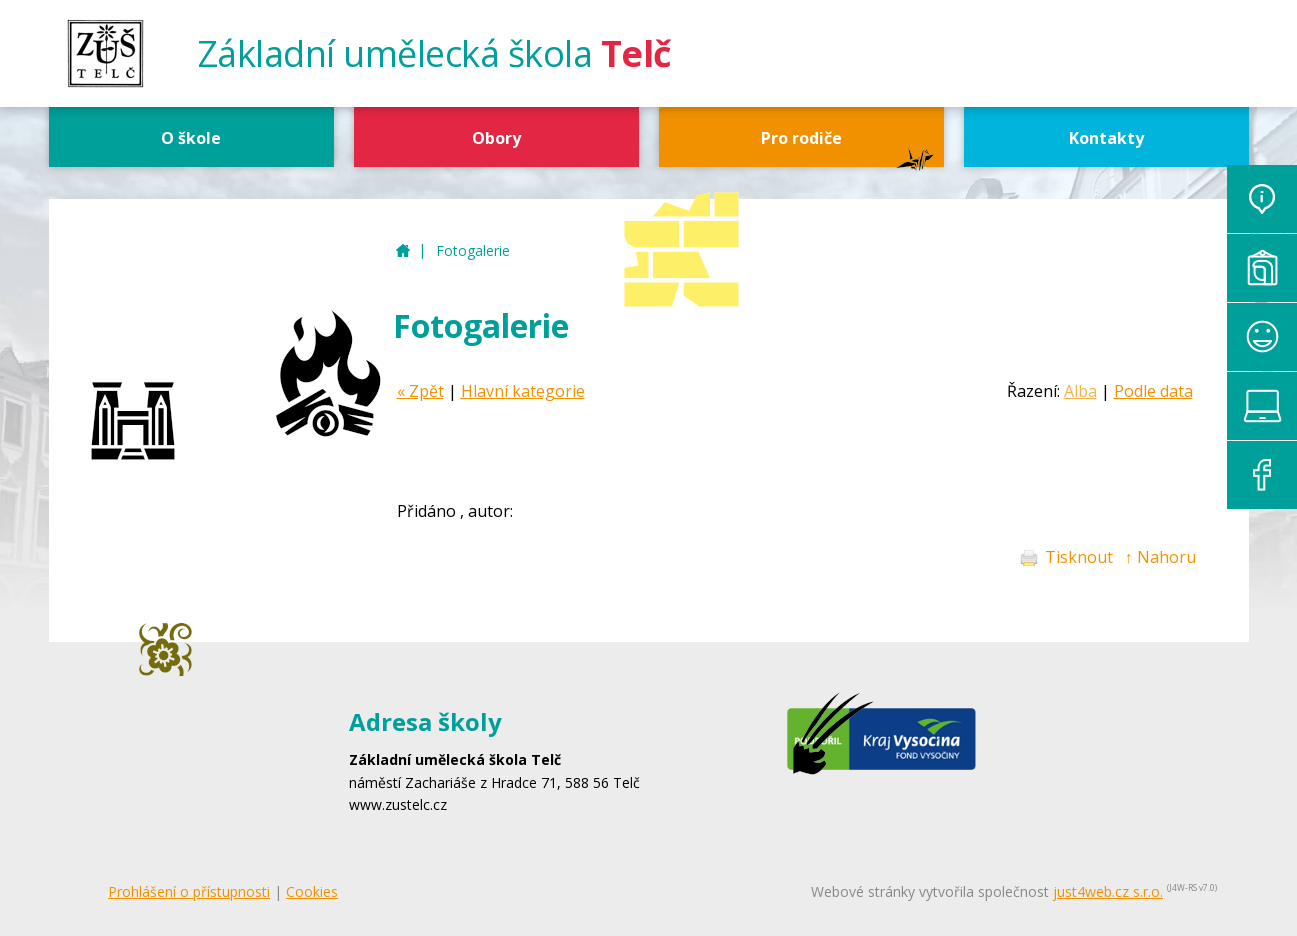 The width and height of the screenshot is (1297, 936). What do you see at coordinates (165, 649) in the screenshot?
I see `decorative floral element for game UI` at bounding box center [165, 649].